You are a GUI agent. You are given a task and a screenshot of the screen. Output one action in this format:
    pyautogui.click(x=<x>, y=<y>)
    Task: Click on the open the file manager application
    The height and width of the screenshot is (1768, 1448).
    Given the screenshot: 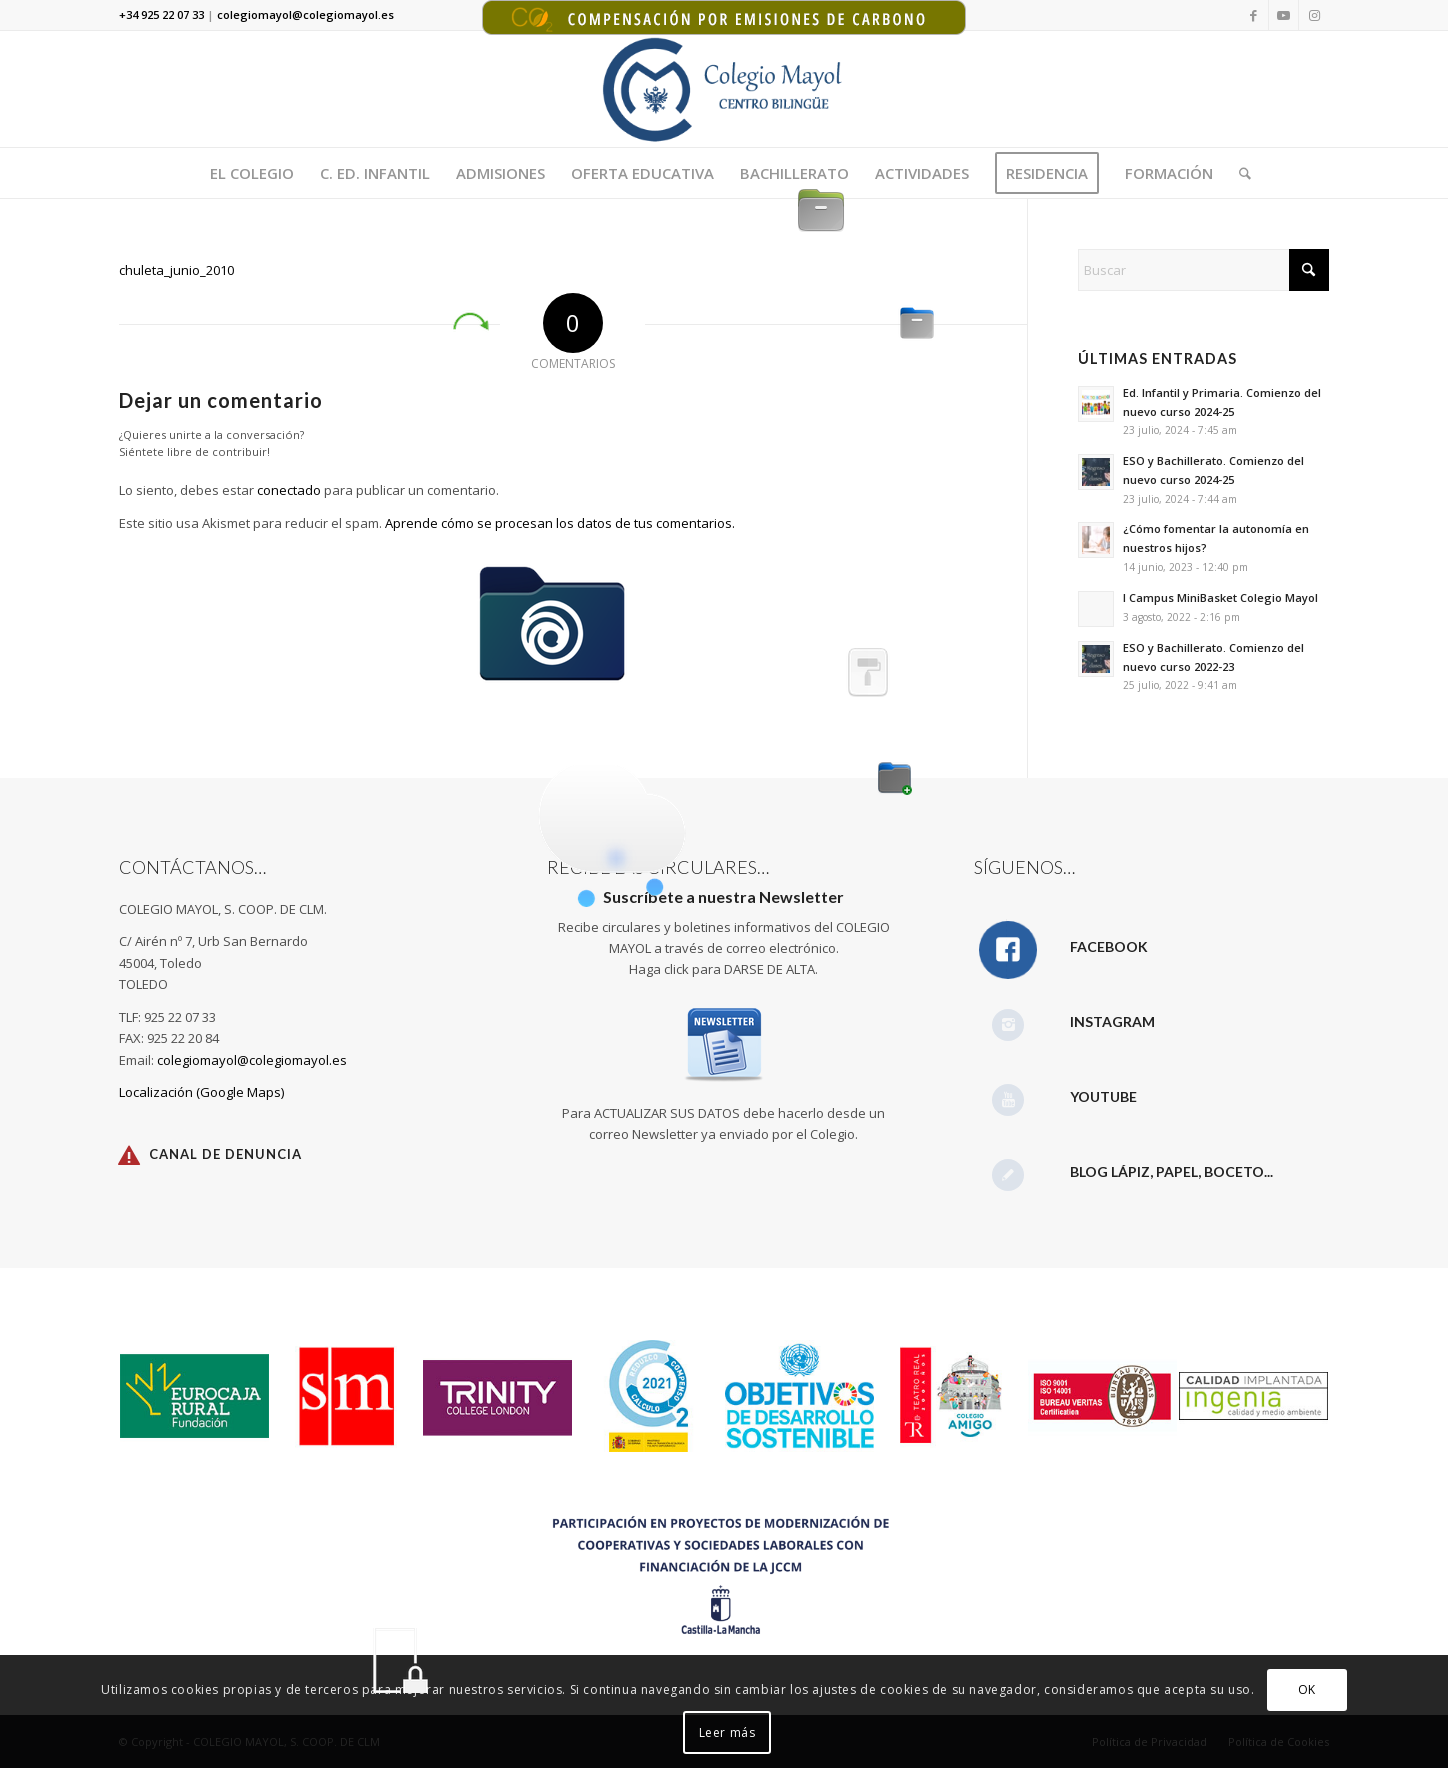 What is the action you would take?
    pyautogui.click(x=917, y=323)
    